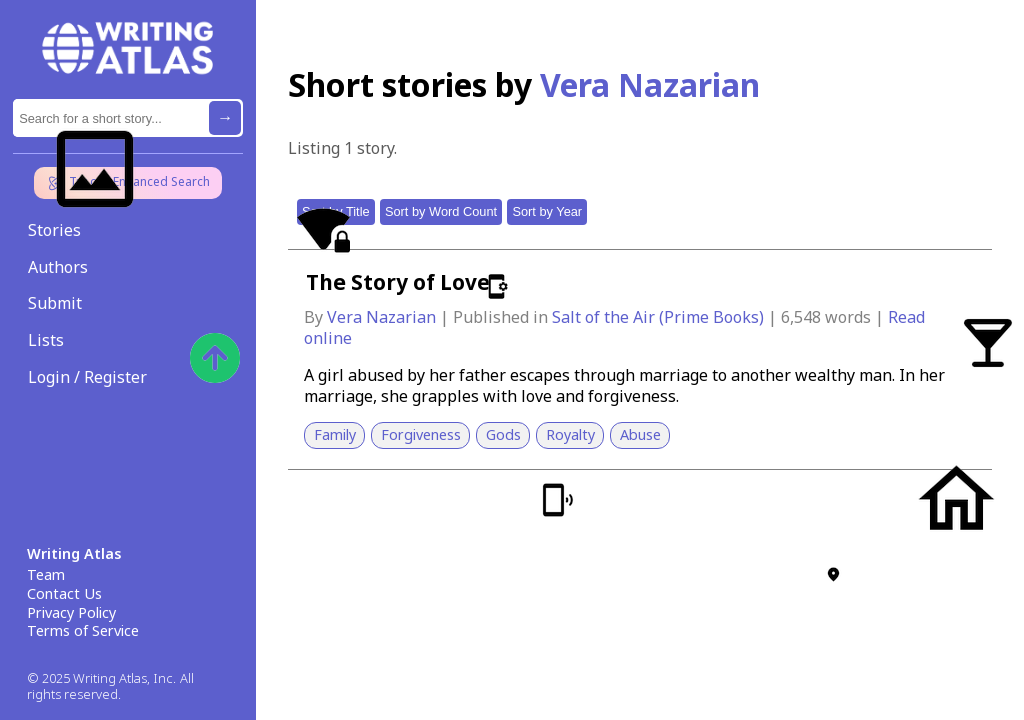 The height and width of the screenshot is (720, 1024). What do you see at coordinates (988, 343) in the screenshot?
I see `find nearby bars or nightlife` at bounding box center [988, 343].